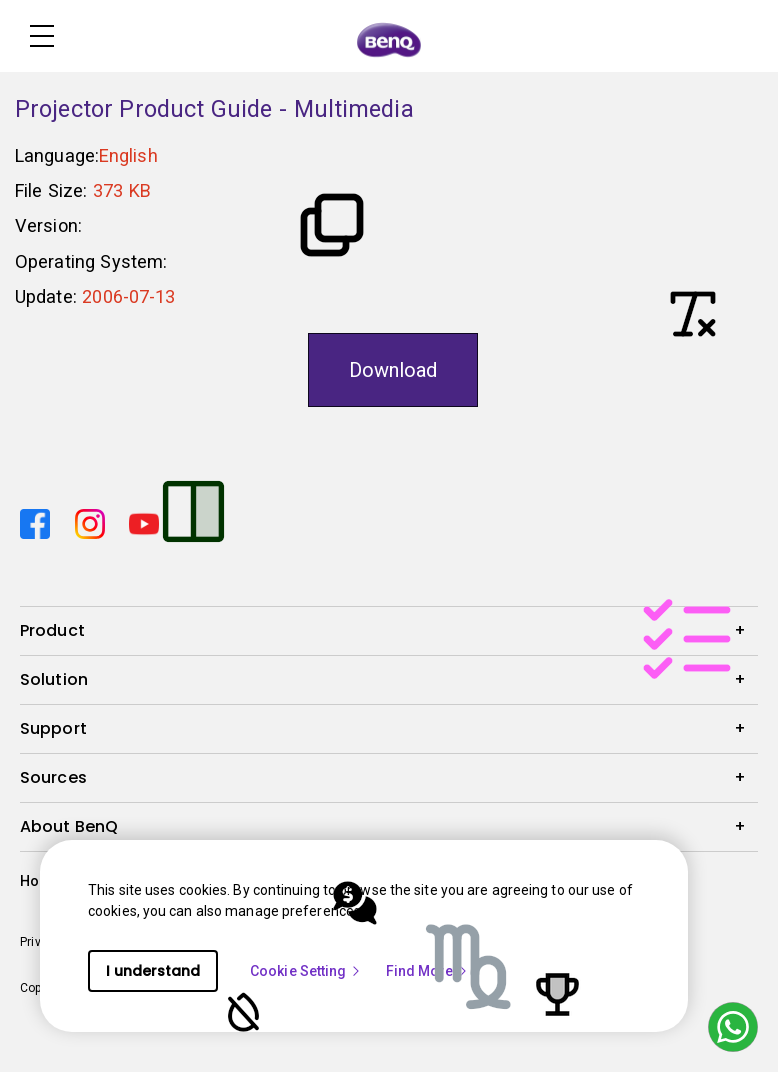 This screenshot has height=1072, width=778. Describe the element at coordinates (557, 994) in the screenshot. I see `view achievements or awards` at that location.